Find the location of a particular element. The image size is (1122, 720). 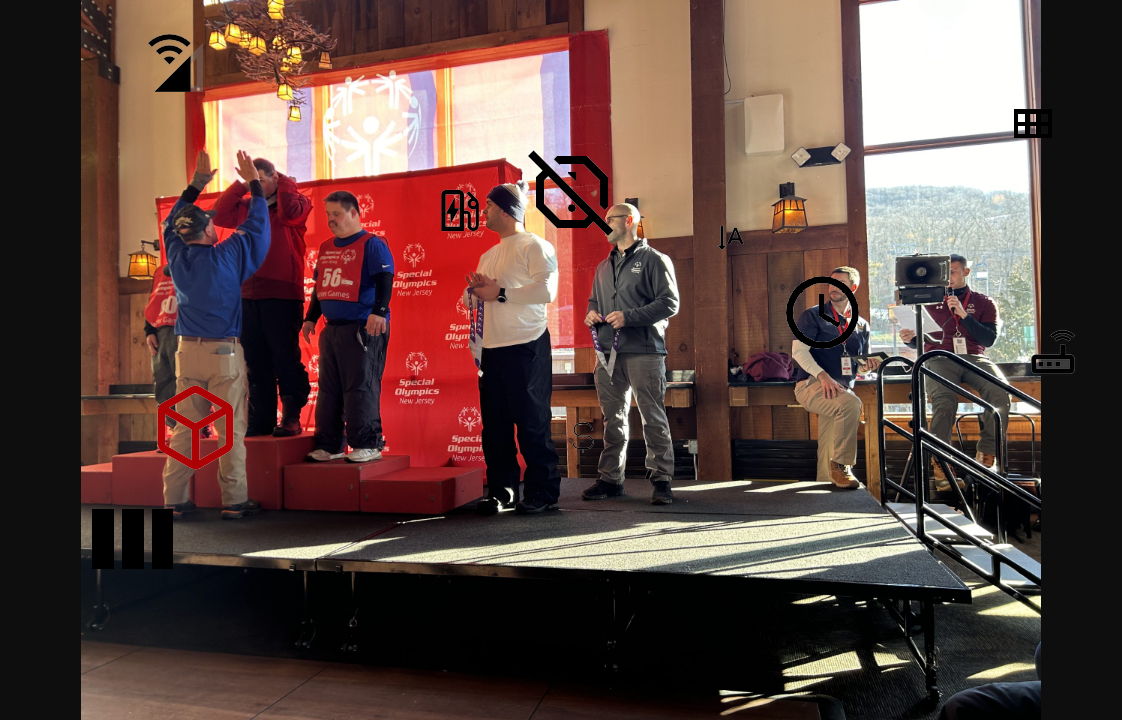

find nearby electric vehicle charging stations is located at coordinates (459, 210).